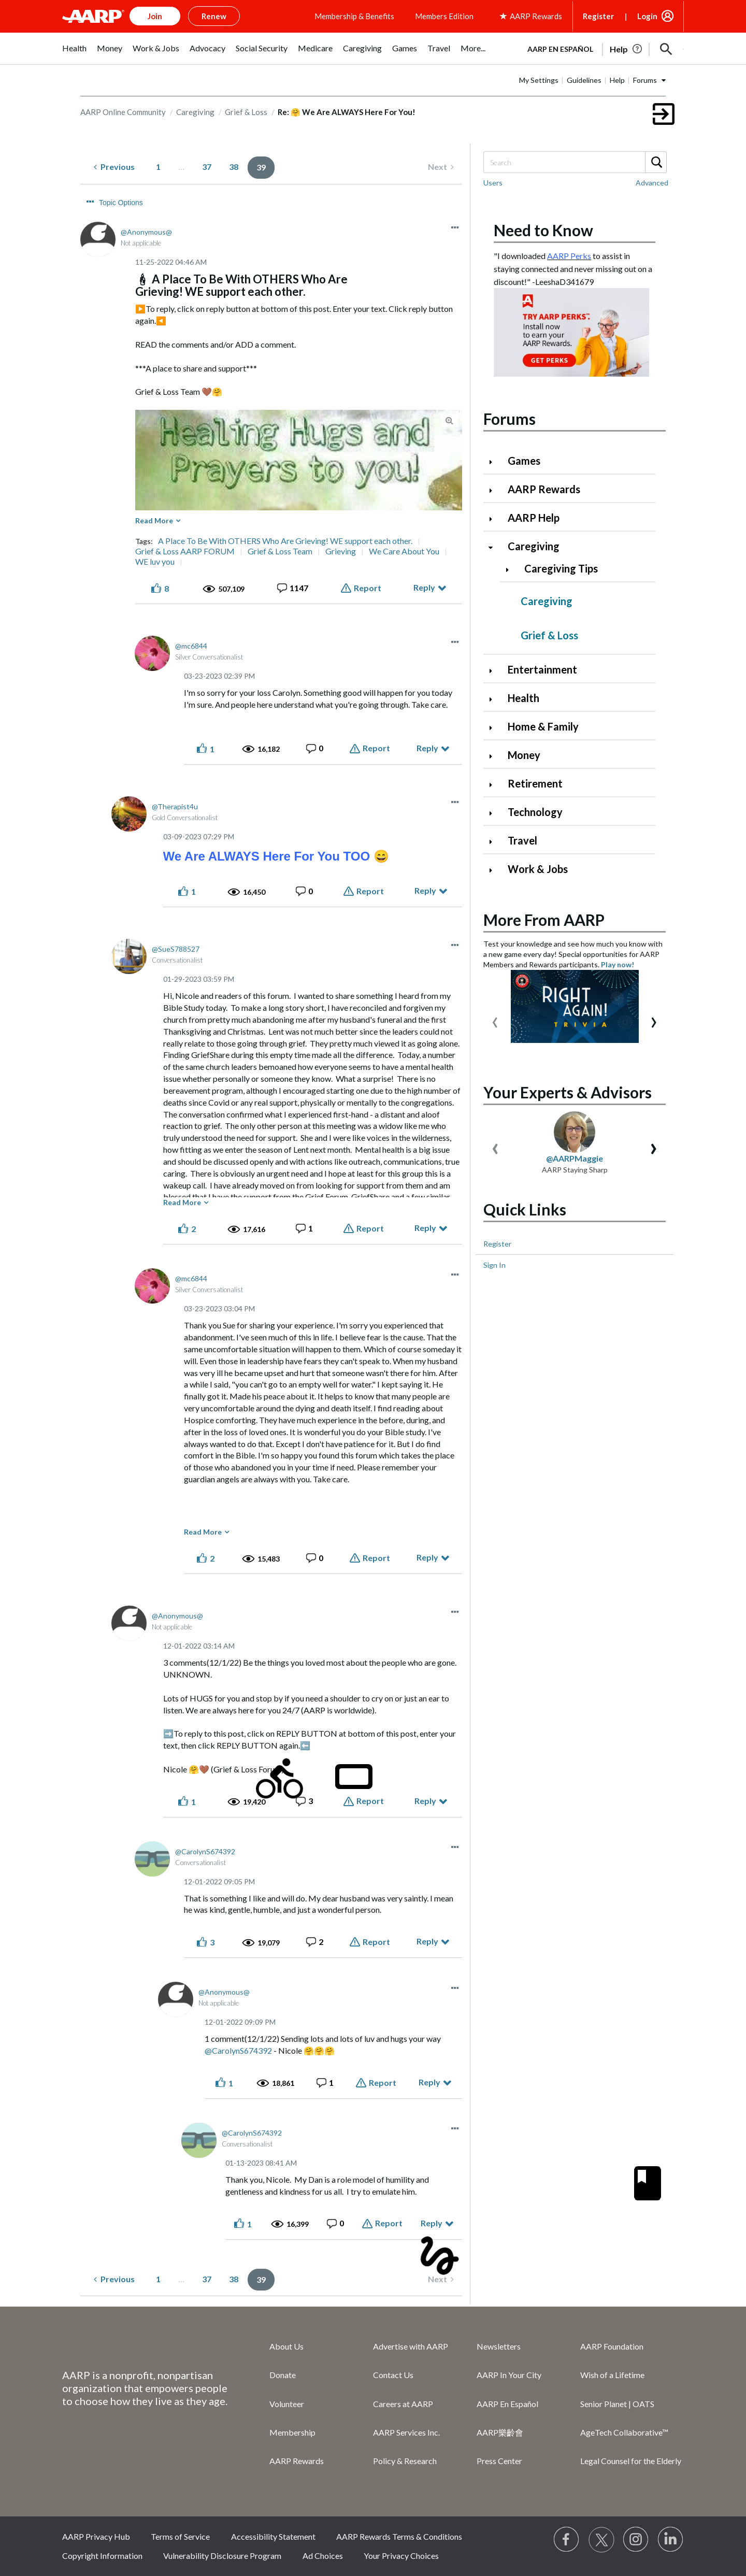 Image resolution: width=746 pixels, height=2576 pixels. I want to click on log out of the current session, so click(664, 114).